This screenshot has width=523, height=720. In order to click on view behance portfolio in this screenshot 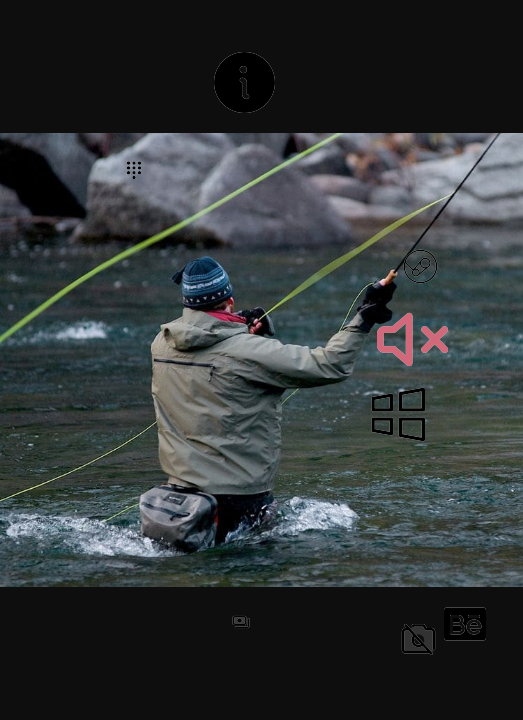, I will do `click(465, 624)`.